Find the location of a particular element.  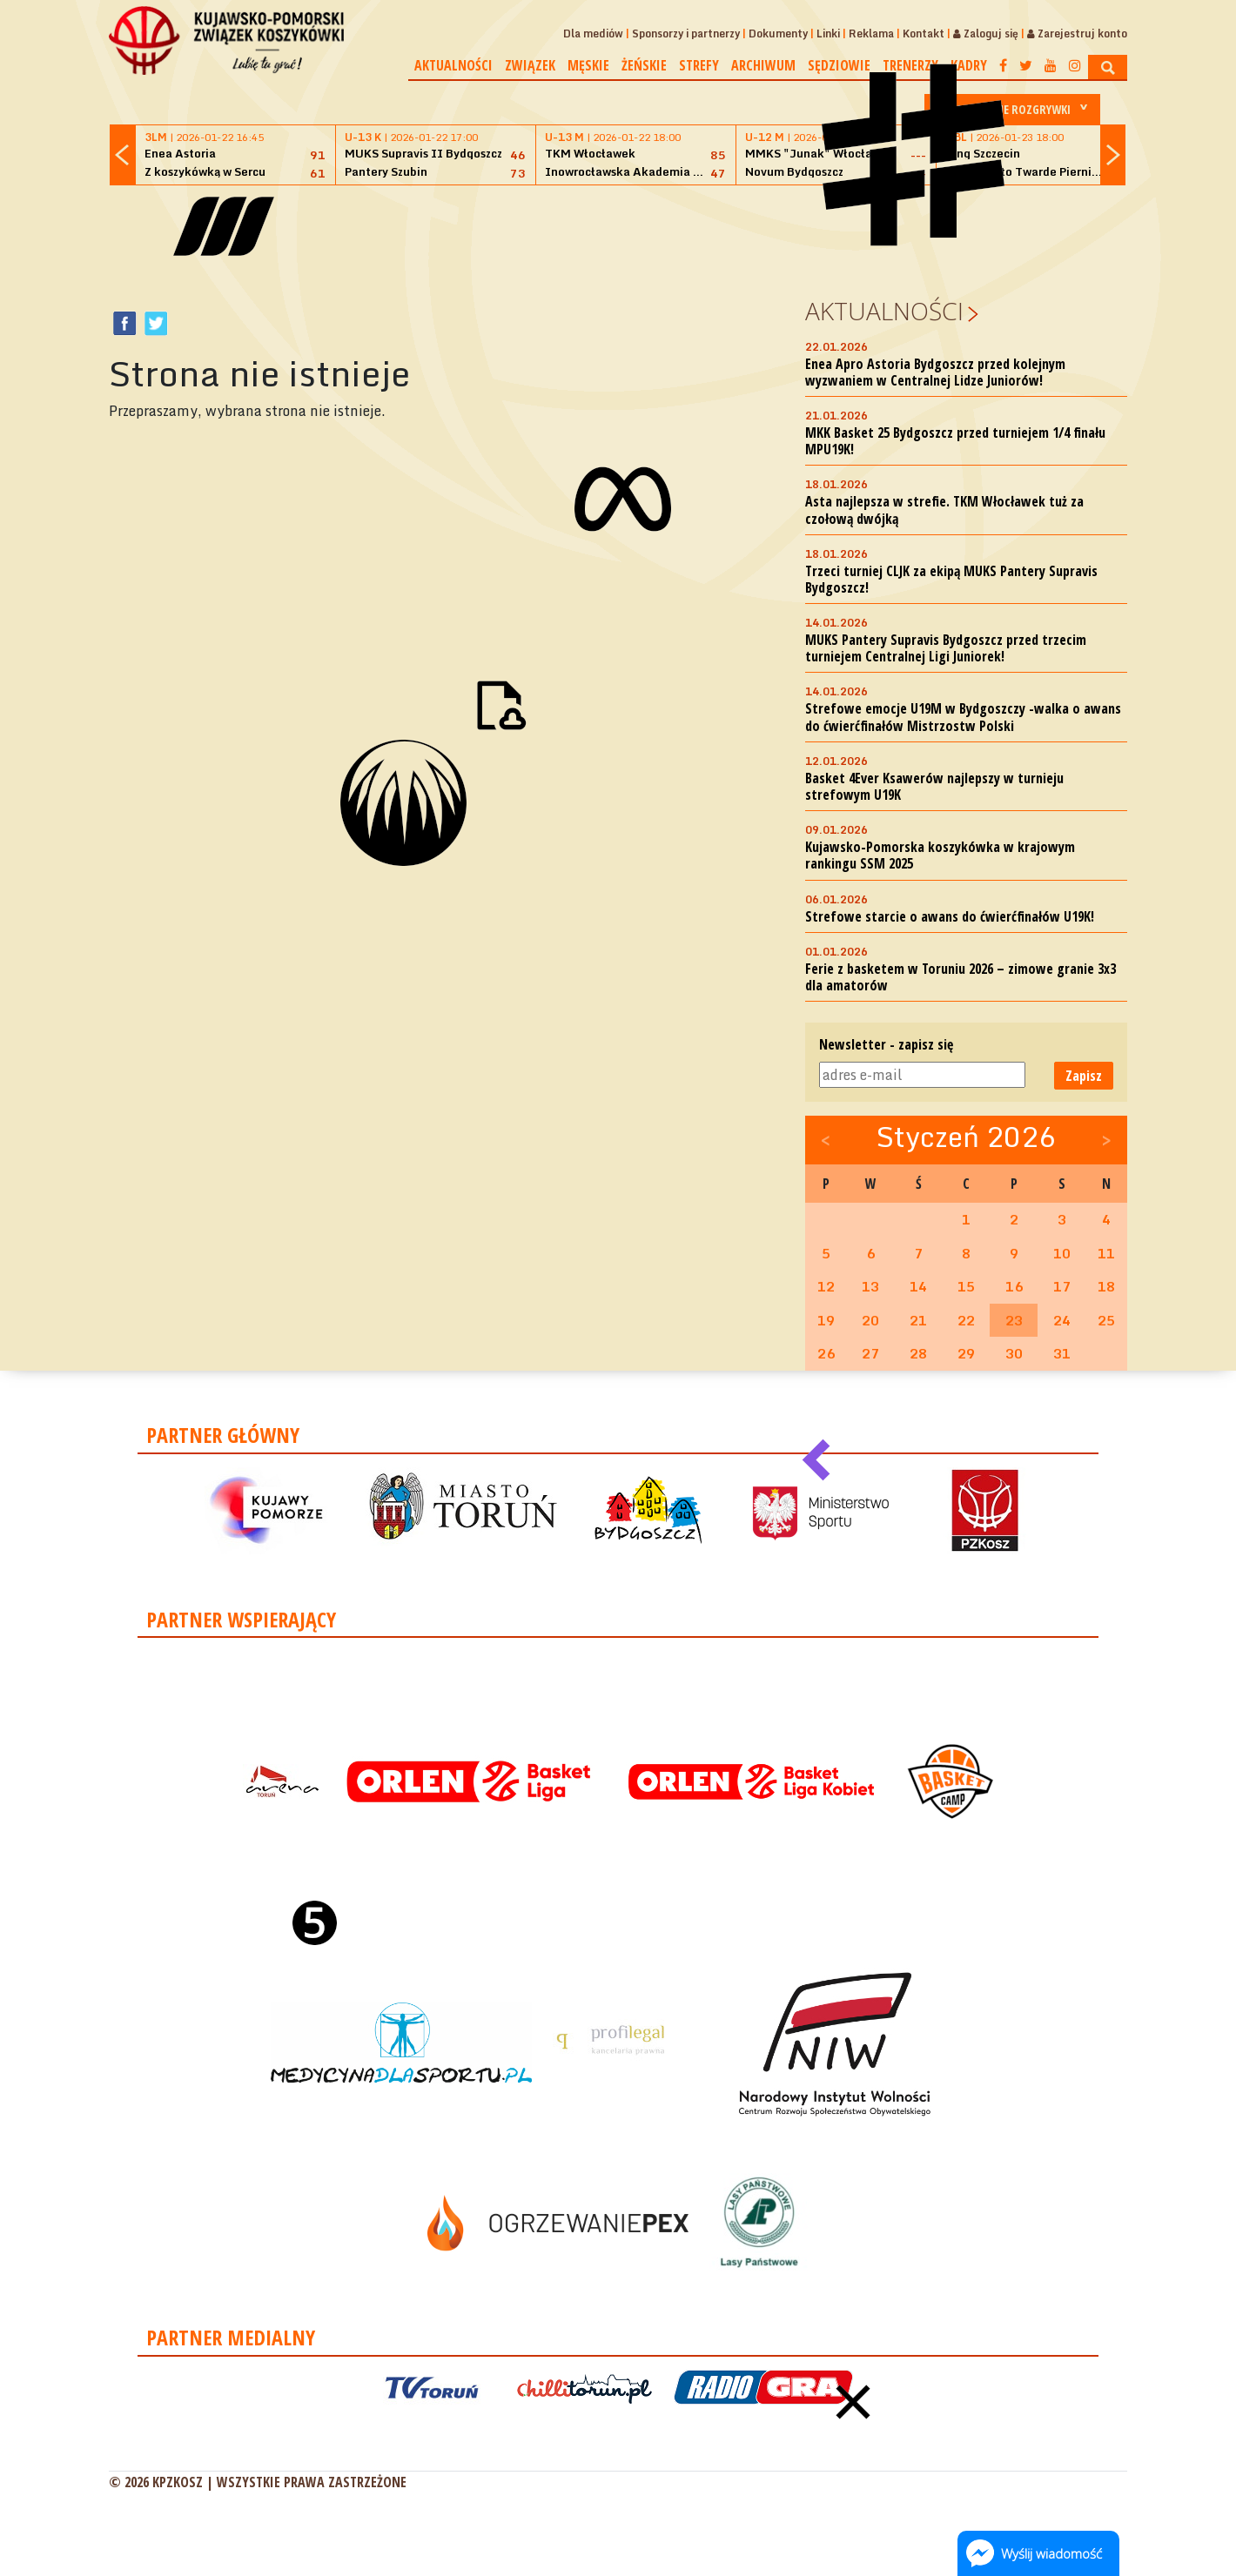

meilisearch search engine logo is located at coordinates (224, 226).